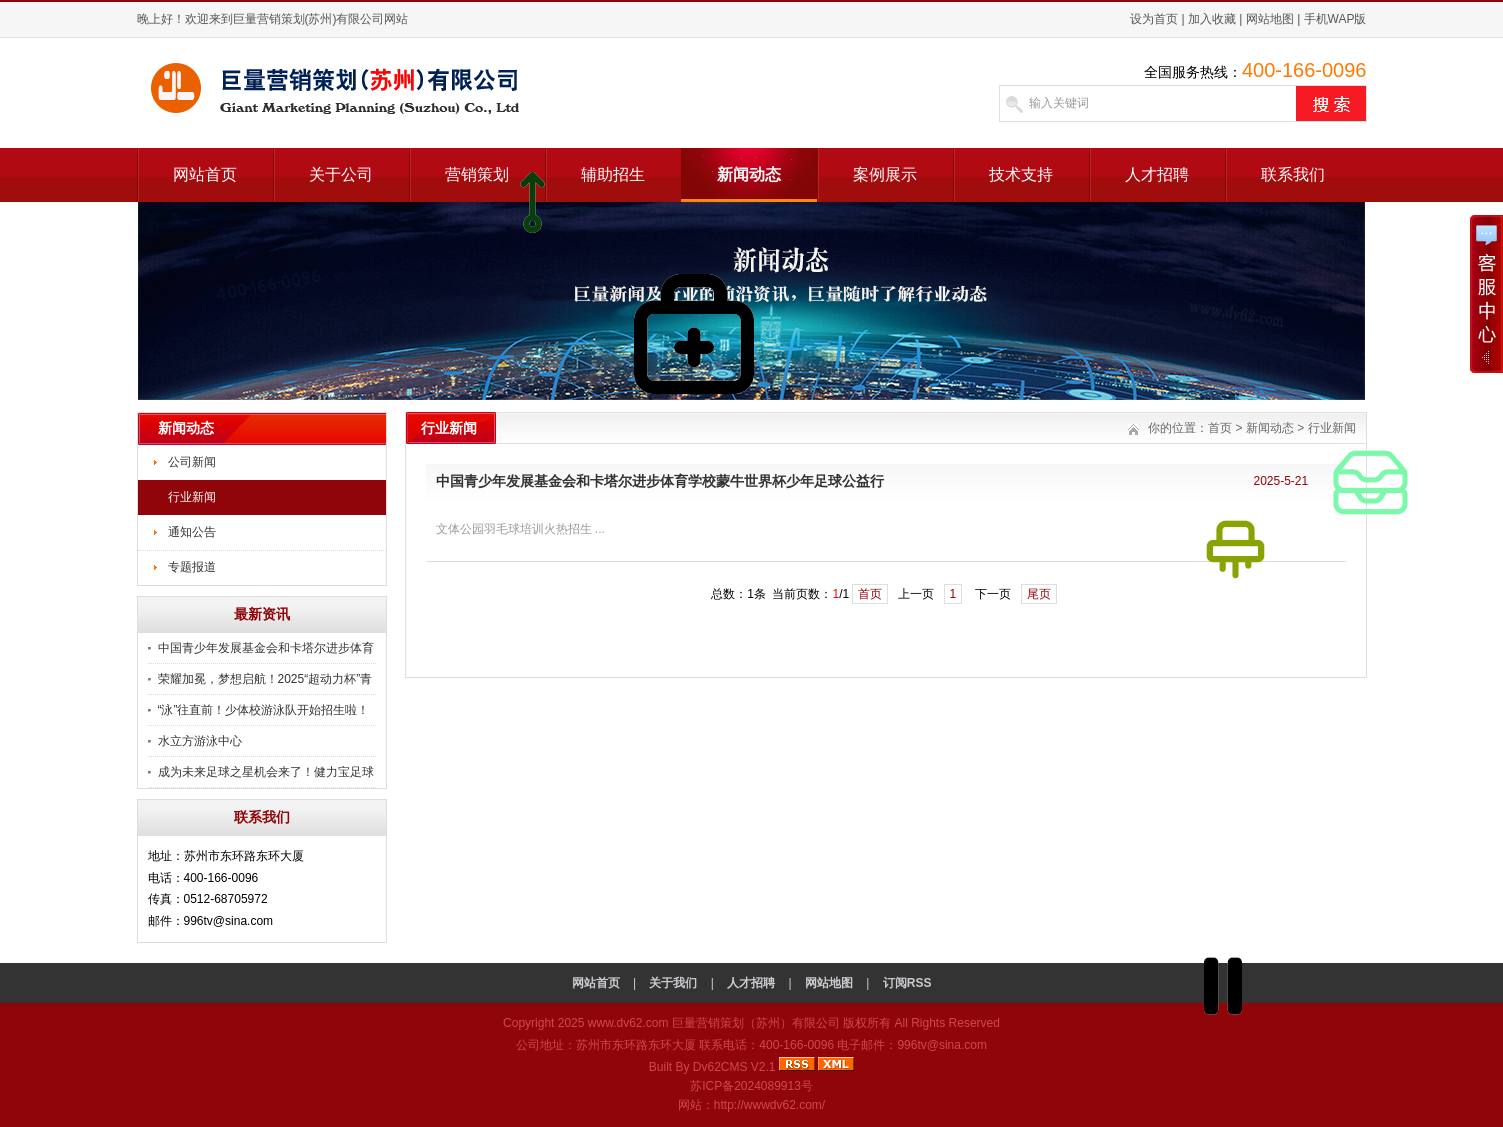  Describe the element at coordinates (532, 202) in the screenshot. I see `scroll to top of page` at that location.